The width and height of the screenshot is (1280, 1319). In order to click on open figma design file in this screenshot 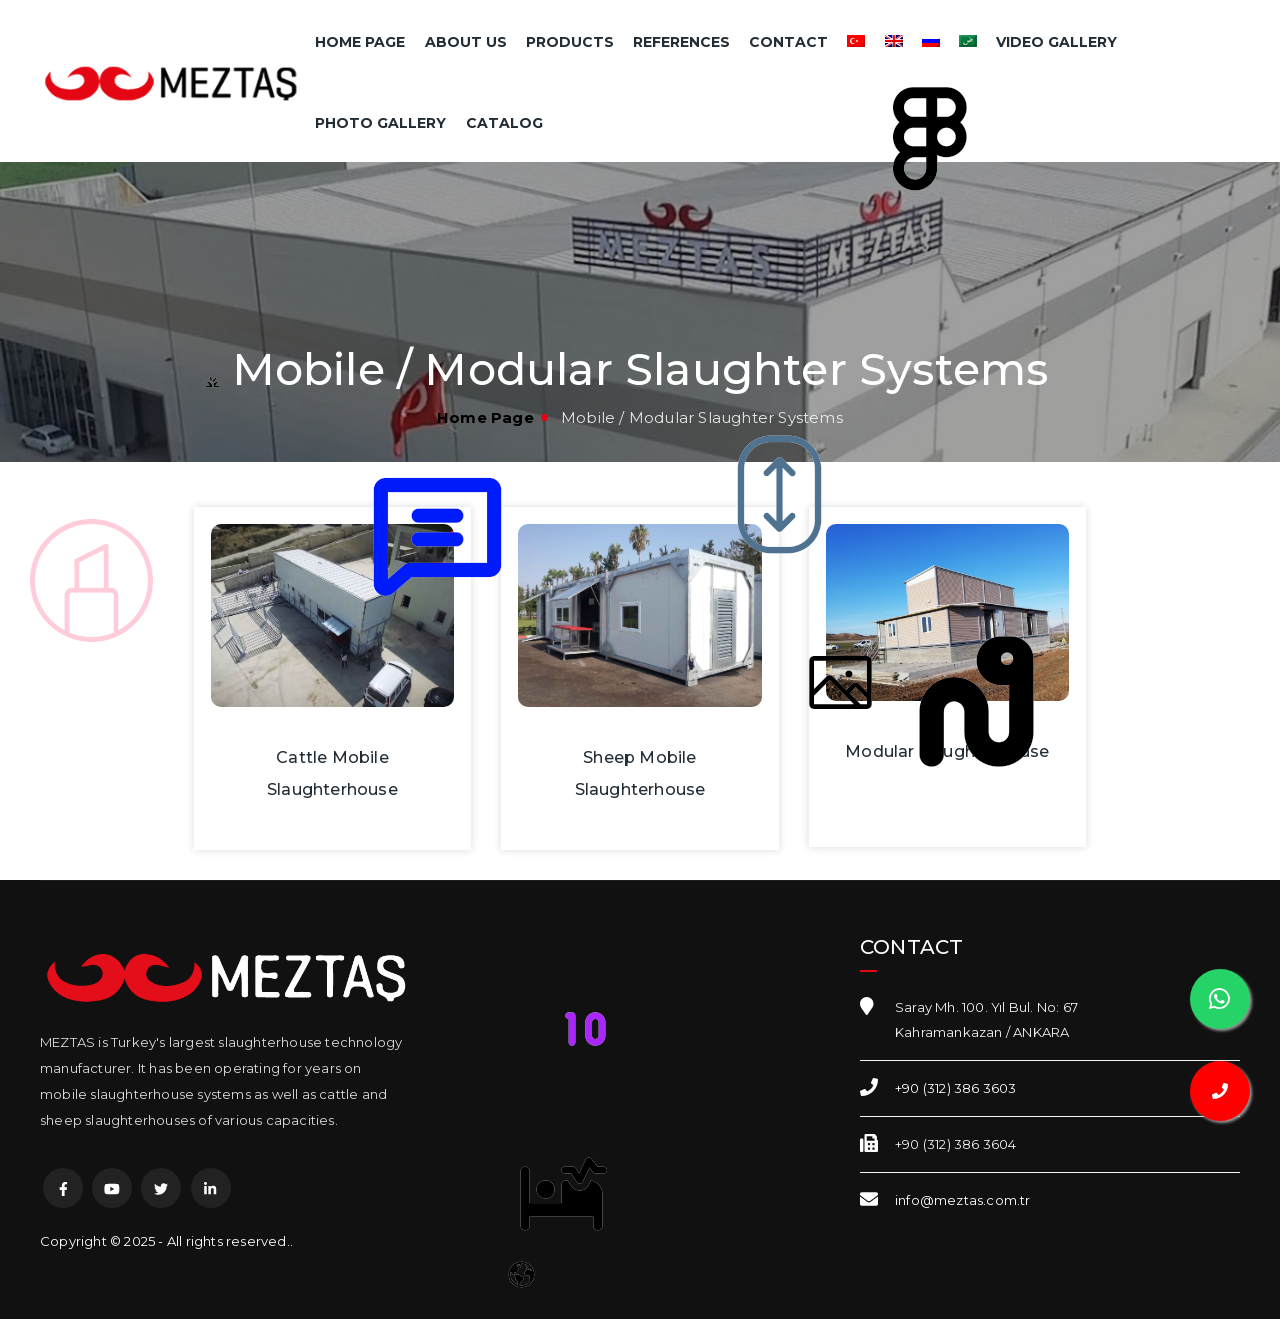, I will do `click(928, 137)`.